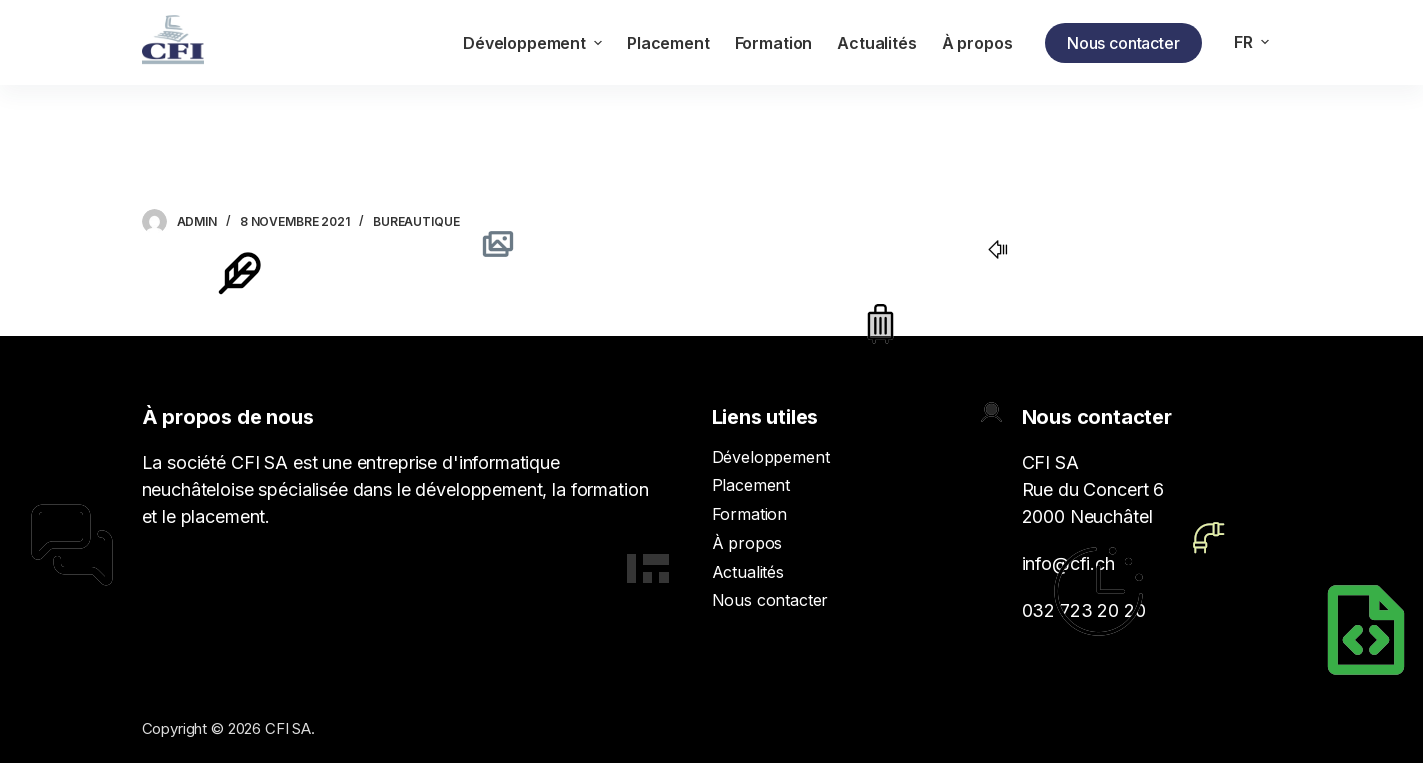 This screenshot has width=1423, height=763. Describe the element at coordinates (880, 324) in the screenshot. I see `access travel or trip planning features` at that location.